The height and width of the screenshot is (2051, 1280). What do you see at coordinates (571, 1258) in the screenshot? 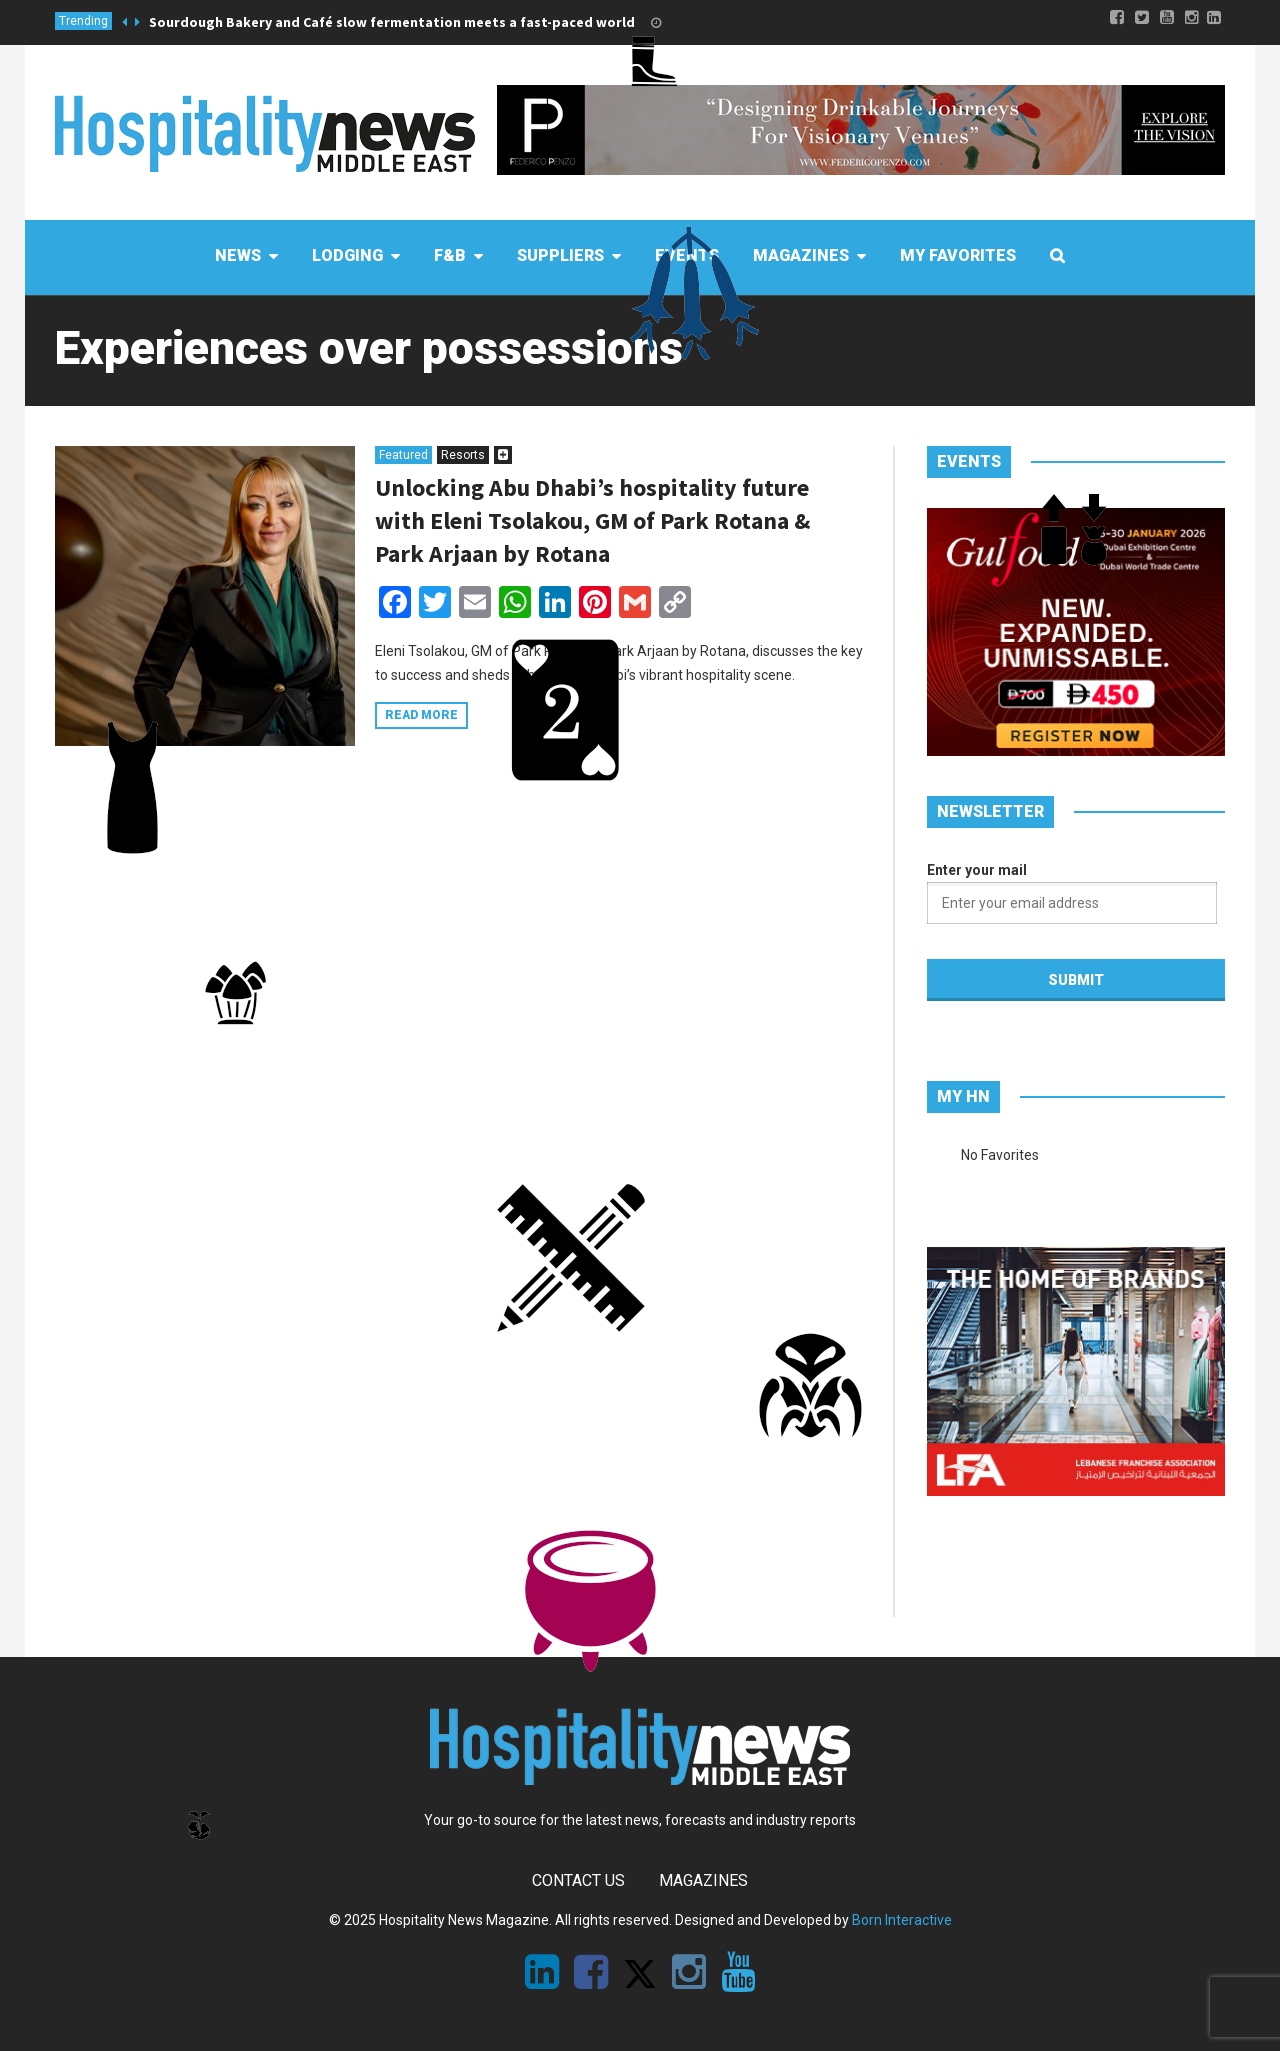
I see `access design or drawing tools` at bounding box center [571, 1258].